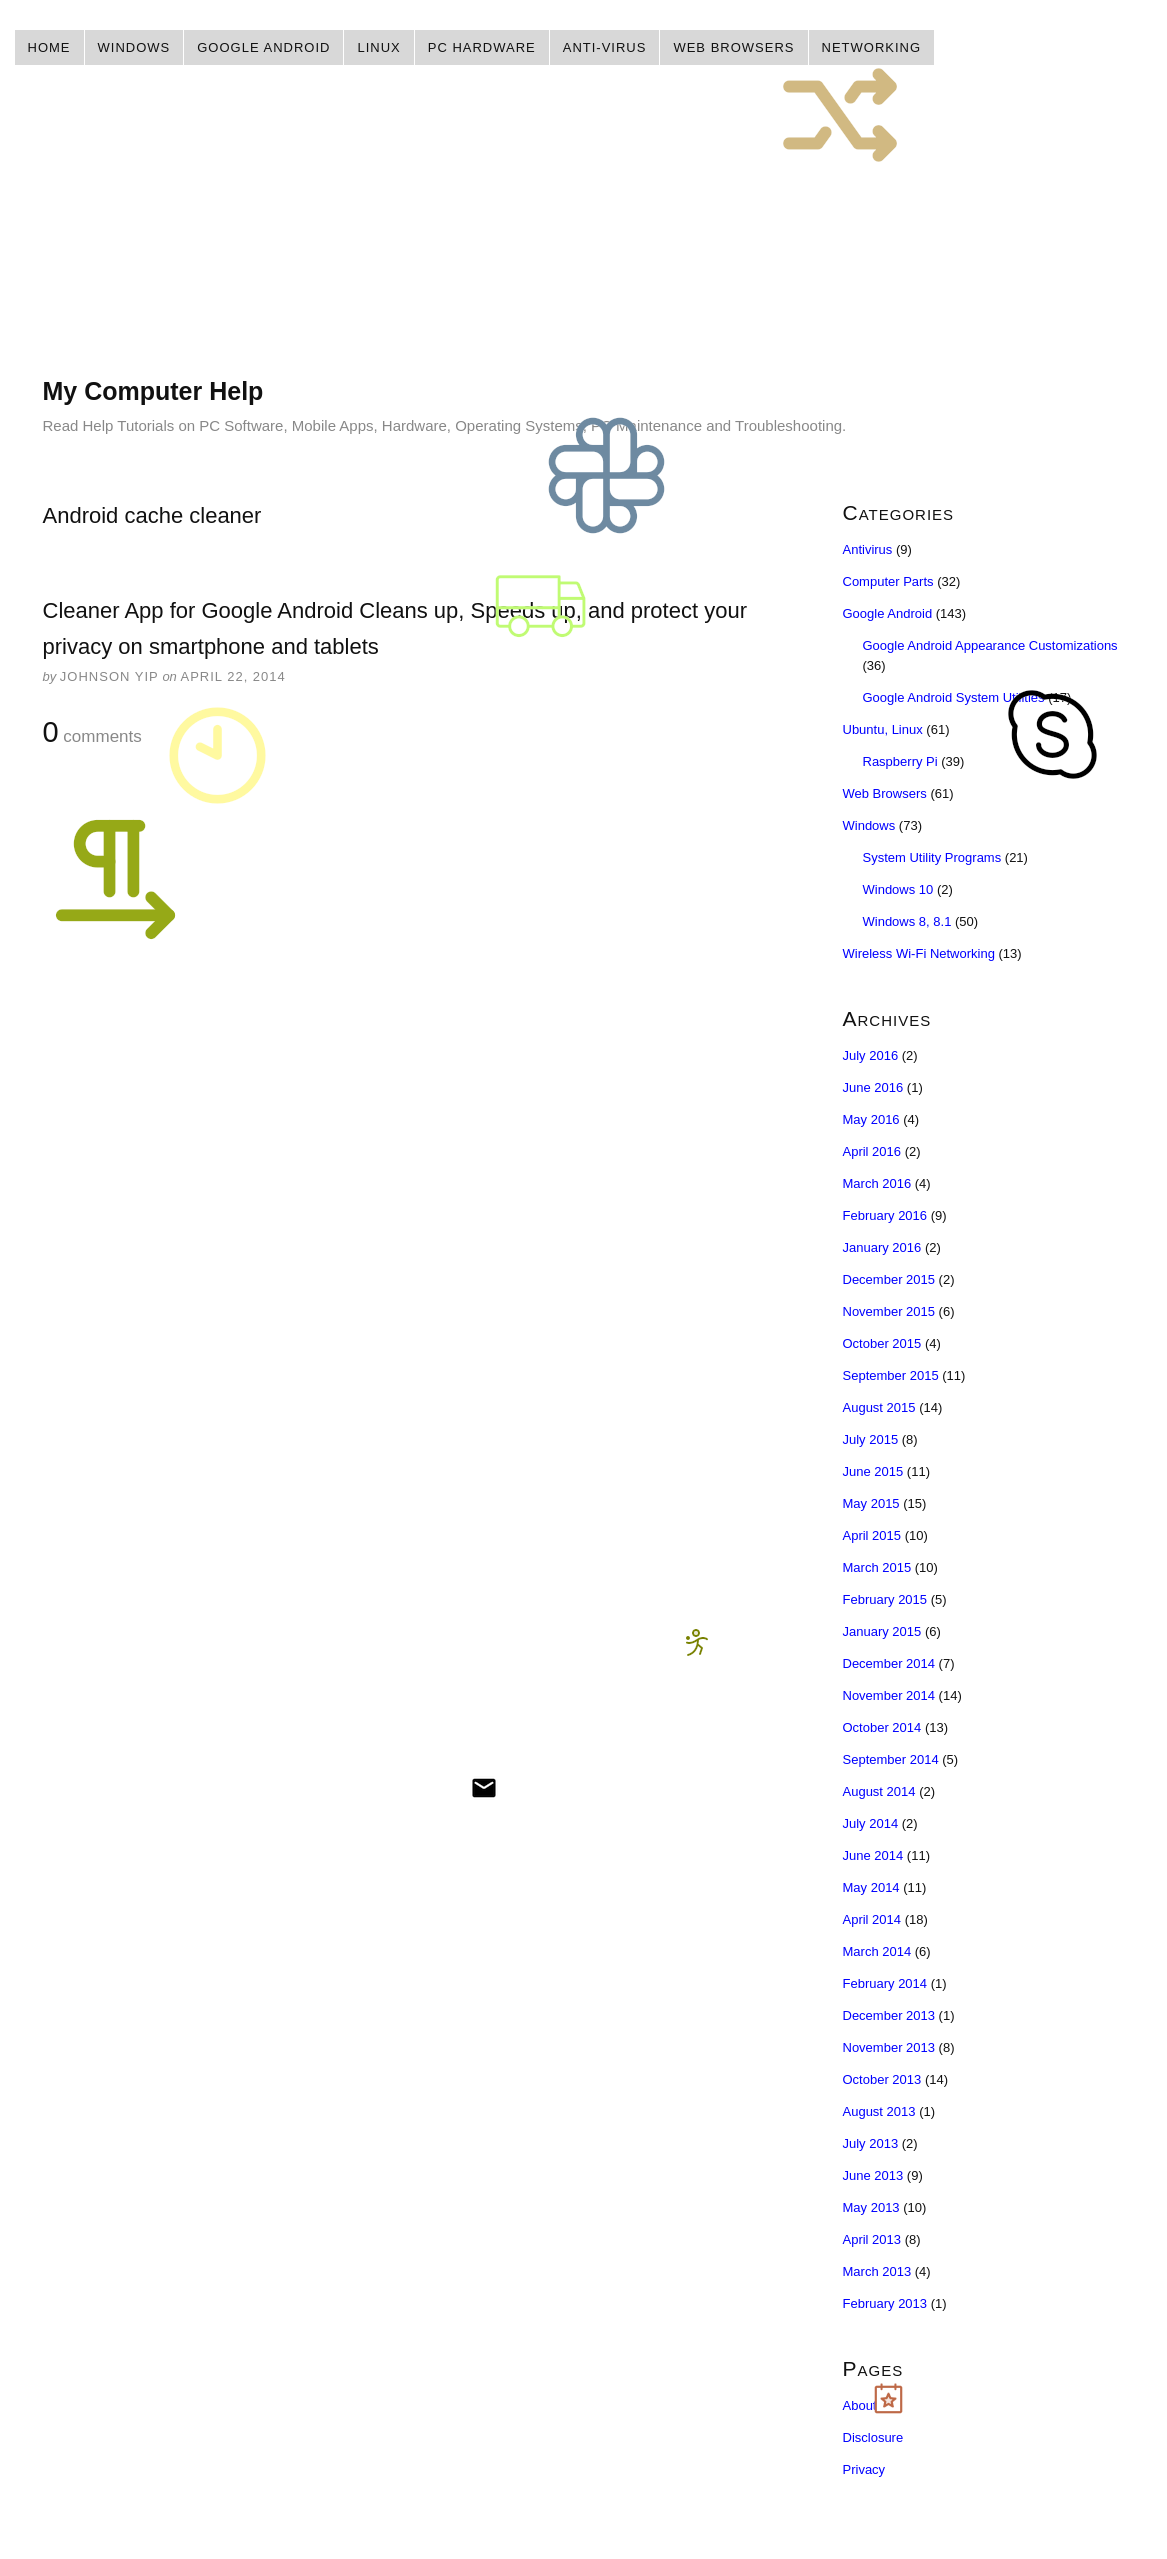 This screenshot has width=1167, height=2559. What do you see at coordinates (1052, 734) in the screenshot?
I see `open skype app` at bounding box center [1052, 734].